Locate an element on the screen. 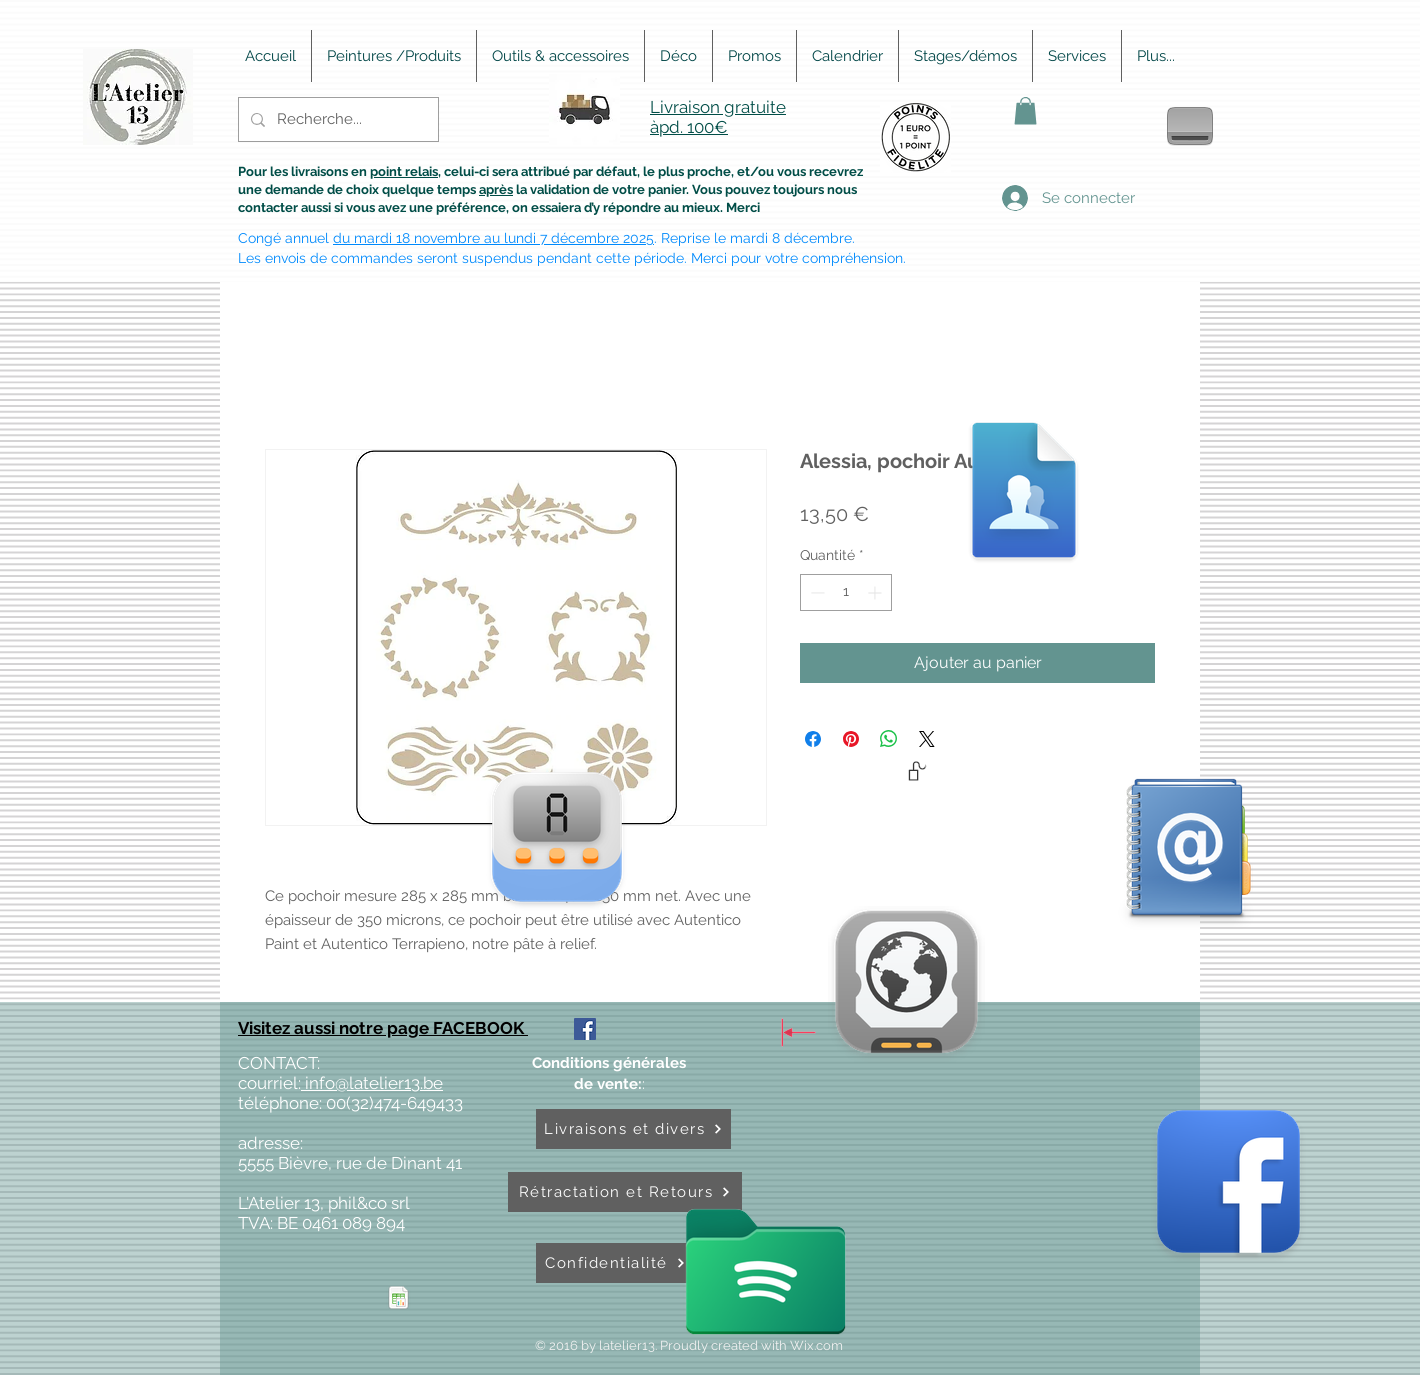  open your address book or contacts is located at coordinates (1185, 852).